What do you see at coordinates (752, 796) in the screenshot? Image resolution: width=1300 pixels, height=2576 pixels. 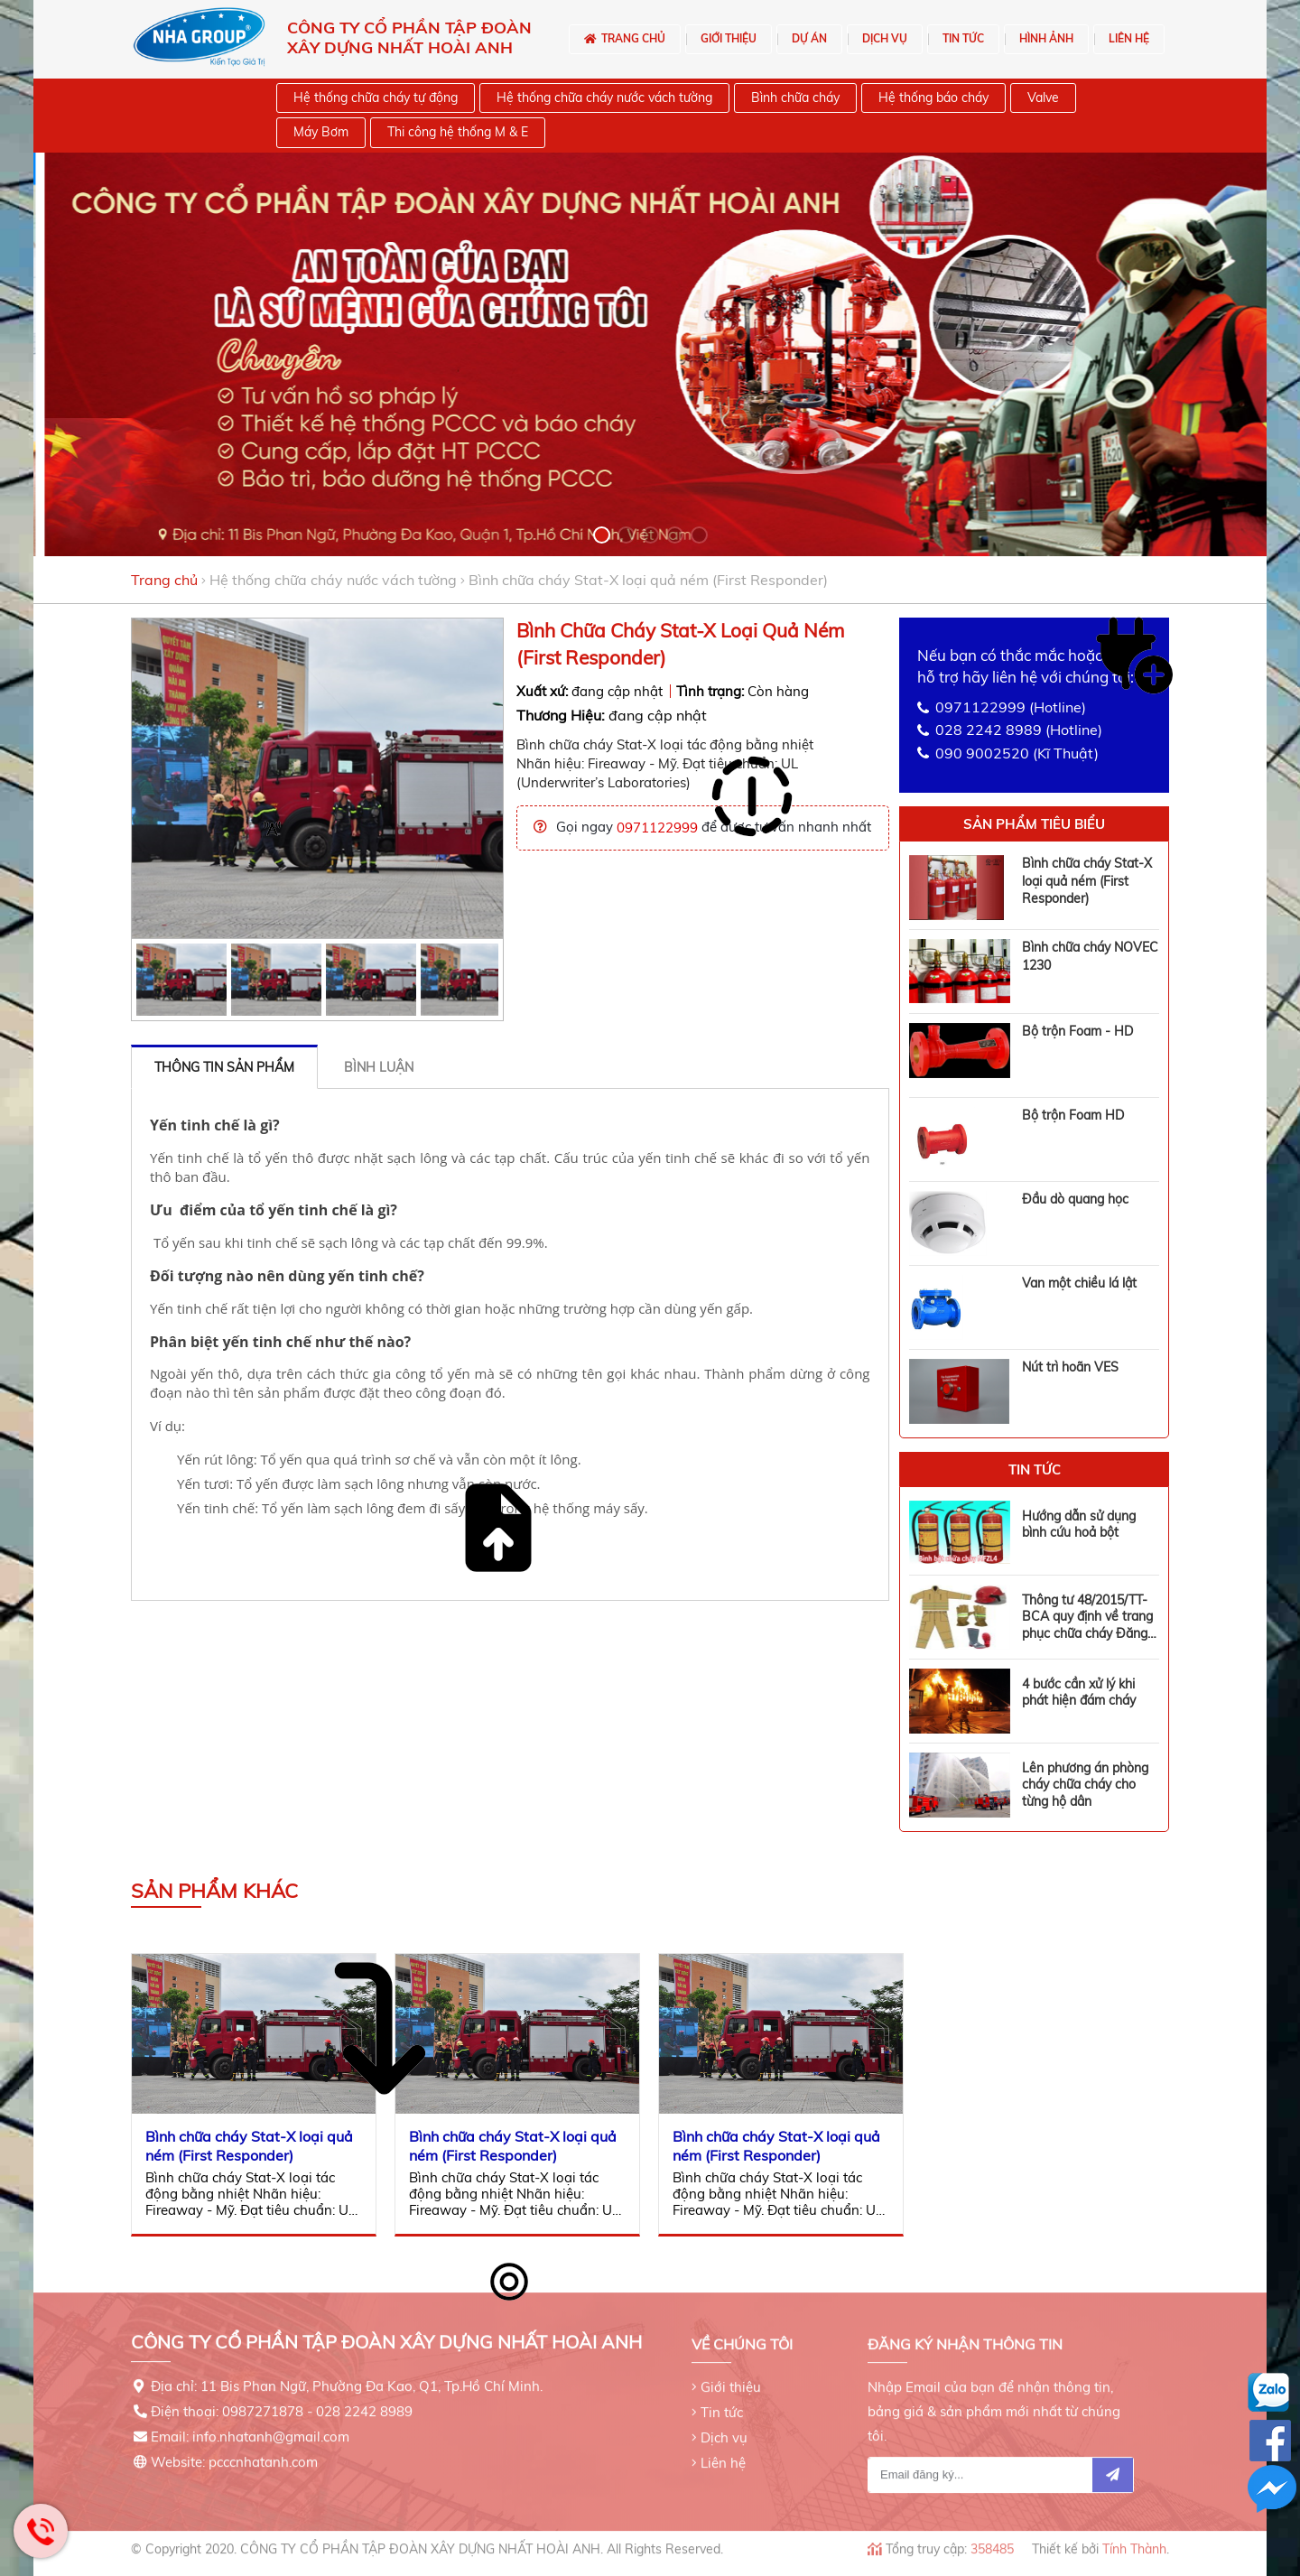 I see `view additional information` at bounding box center [752, 796].